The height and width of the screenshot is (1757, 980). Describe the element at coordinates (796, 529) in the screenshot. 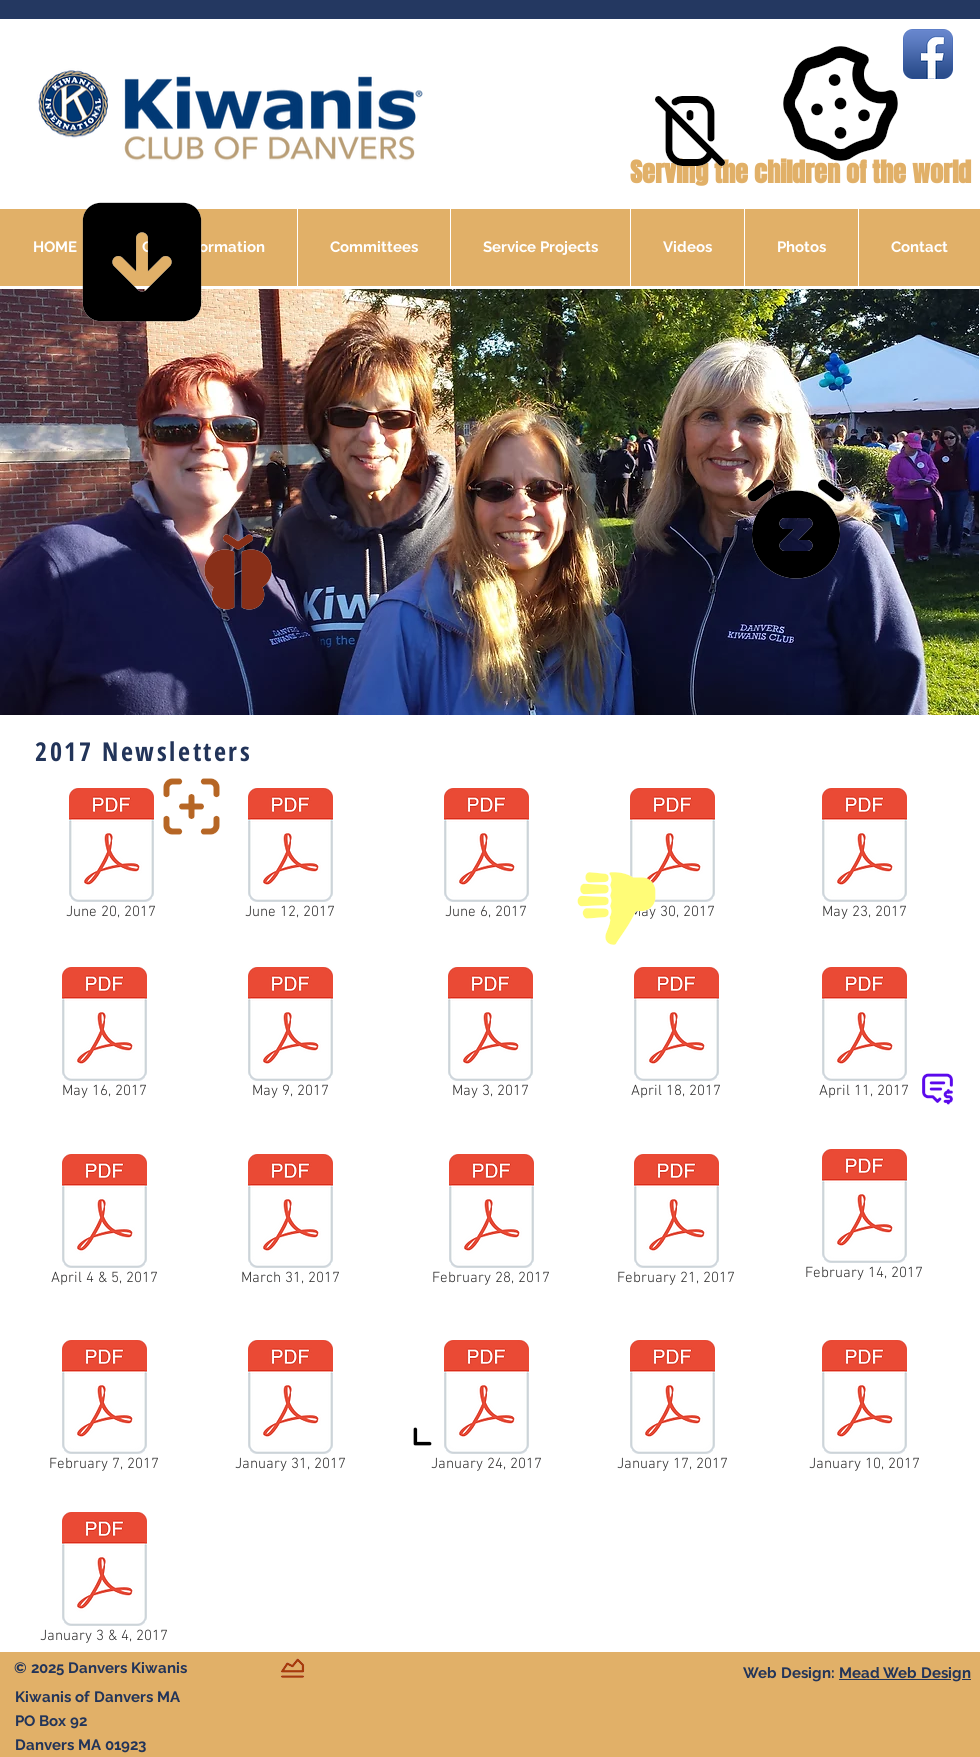

I see `snooze an active alarm` at that location.